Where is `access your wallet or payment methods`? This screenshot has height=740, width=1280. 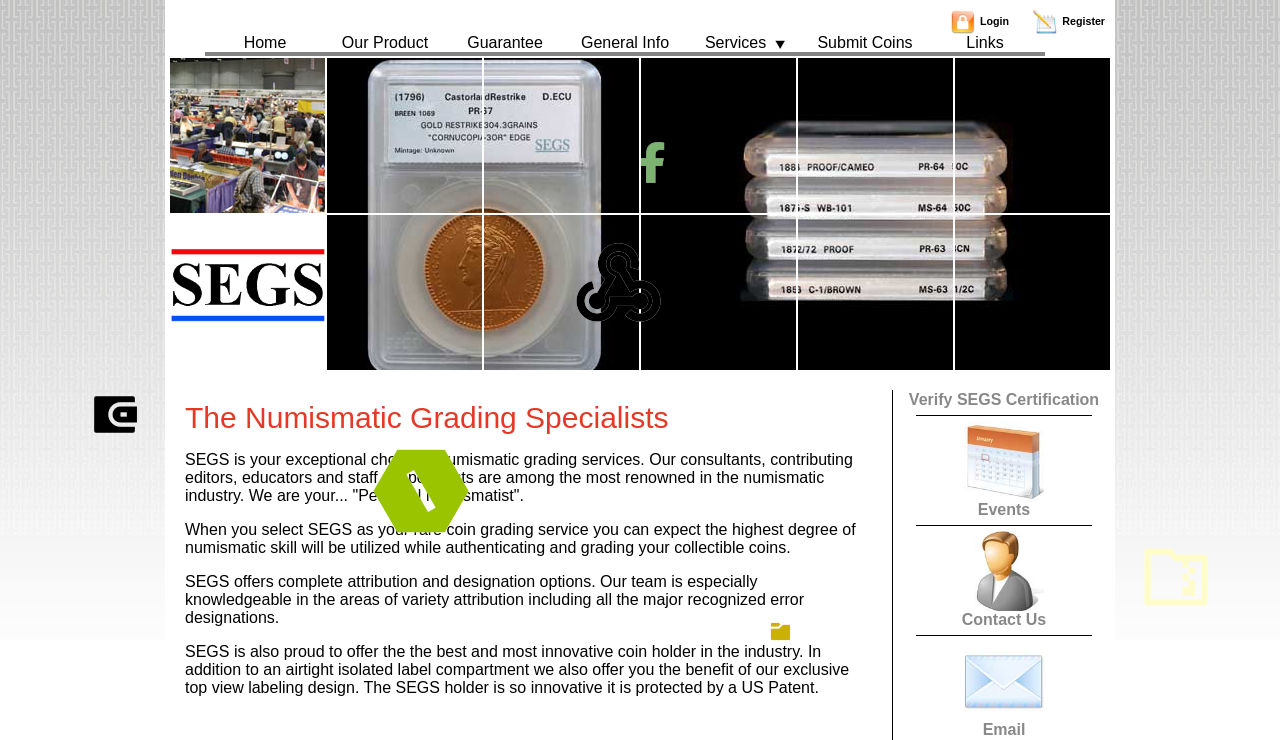 access your wallet or payment methods is located at coordinates (114, 414).